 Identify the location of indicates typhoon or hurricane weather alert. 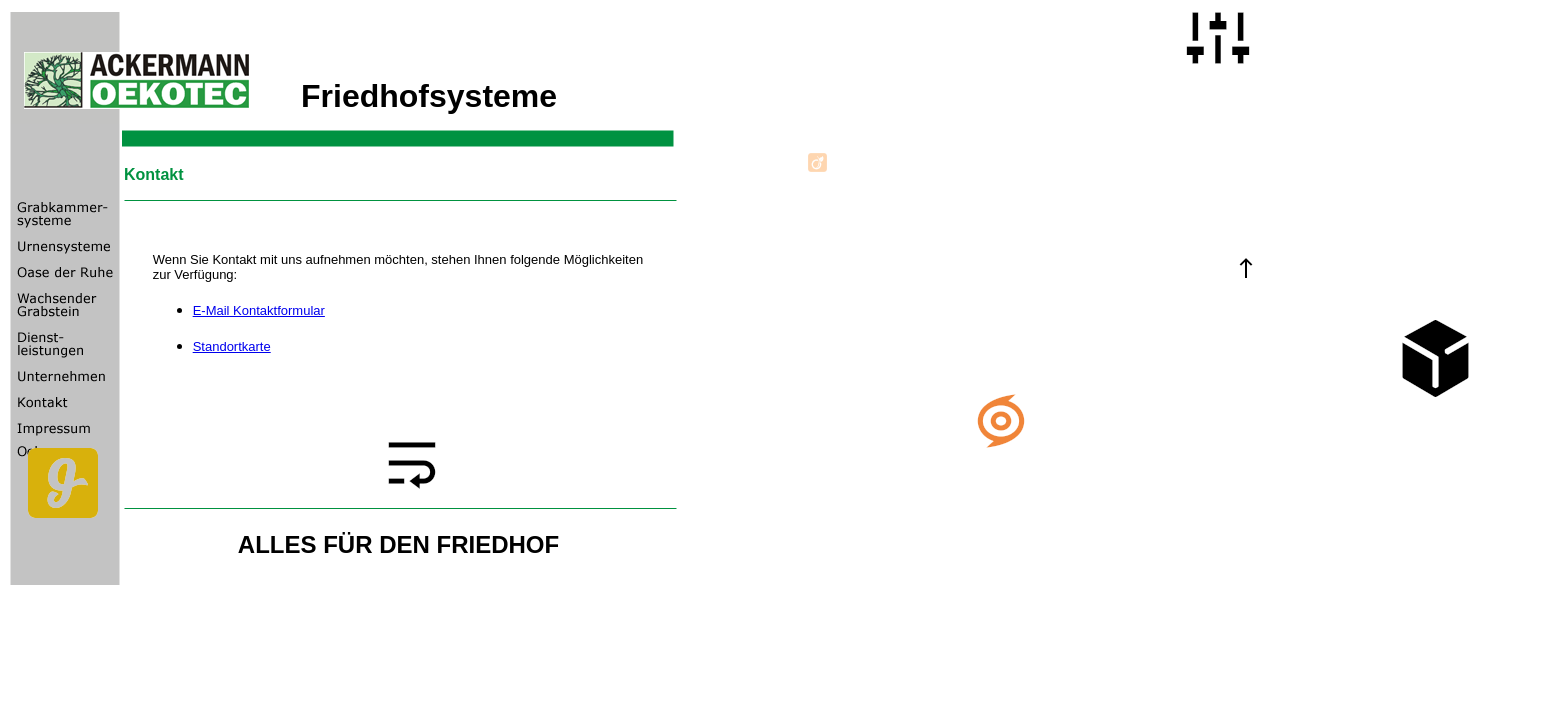
(1001, 421).